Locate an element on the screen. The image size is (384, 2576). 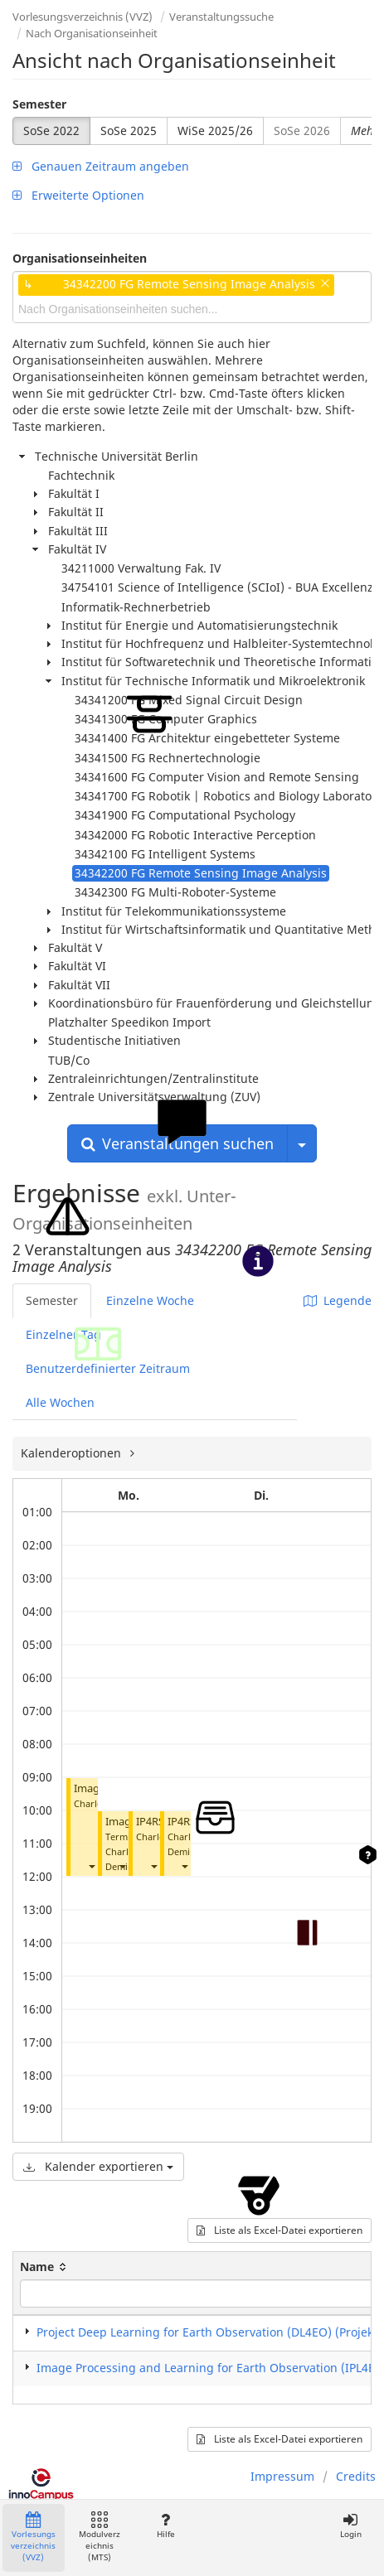
view inbox or received files is located at coordinates (215, 1817).